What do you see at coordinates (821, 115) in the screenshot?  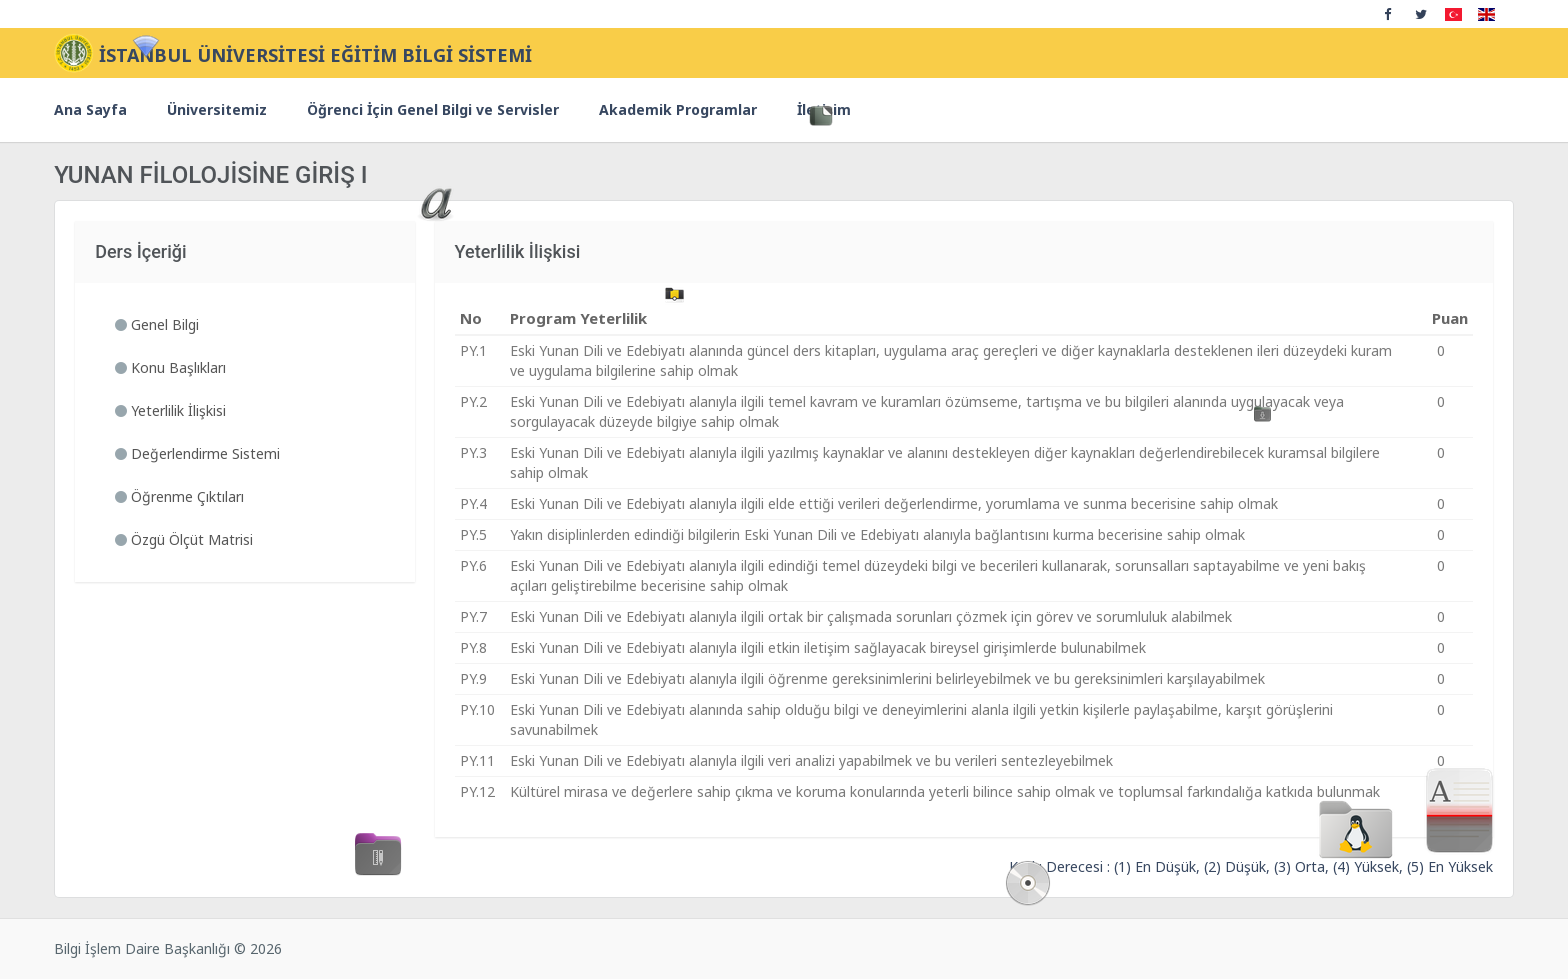 I see `change desktop wallpaper settings` at bounding box center [821, 115].